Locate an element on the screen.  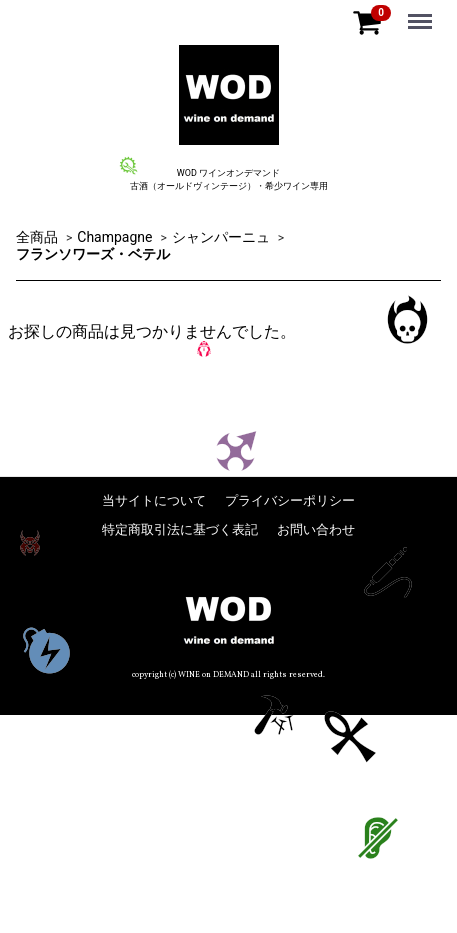
indicates danger or hazard warning in game is located at coordinates (407, 319).